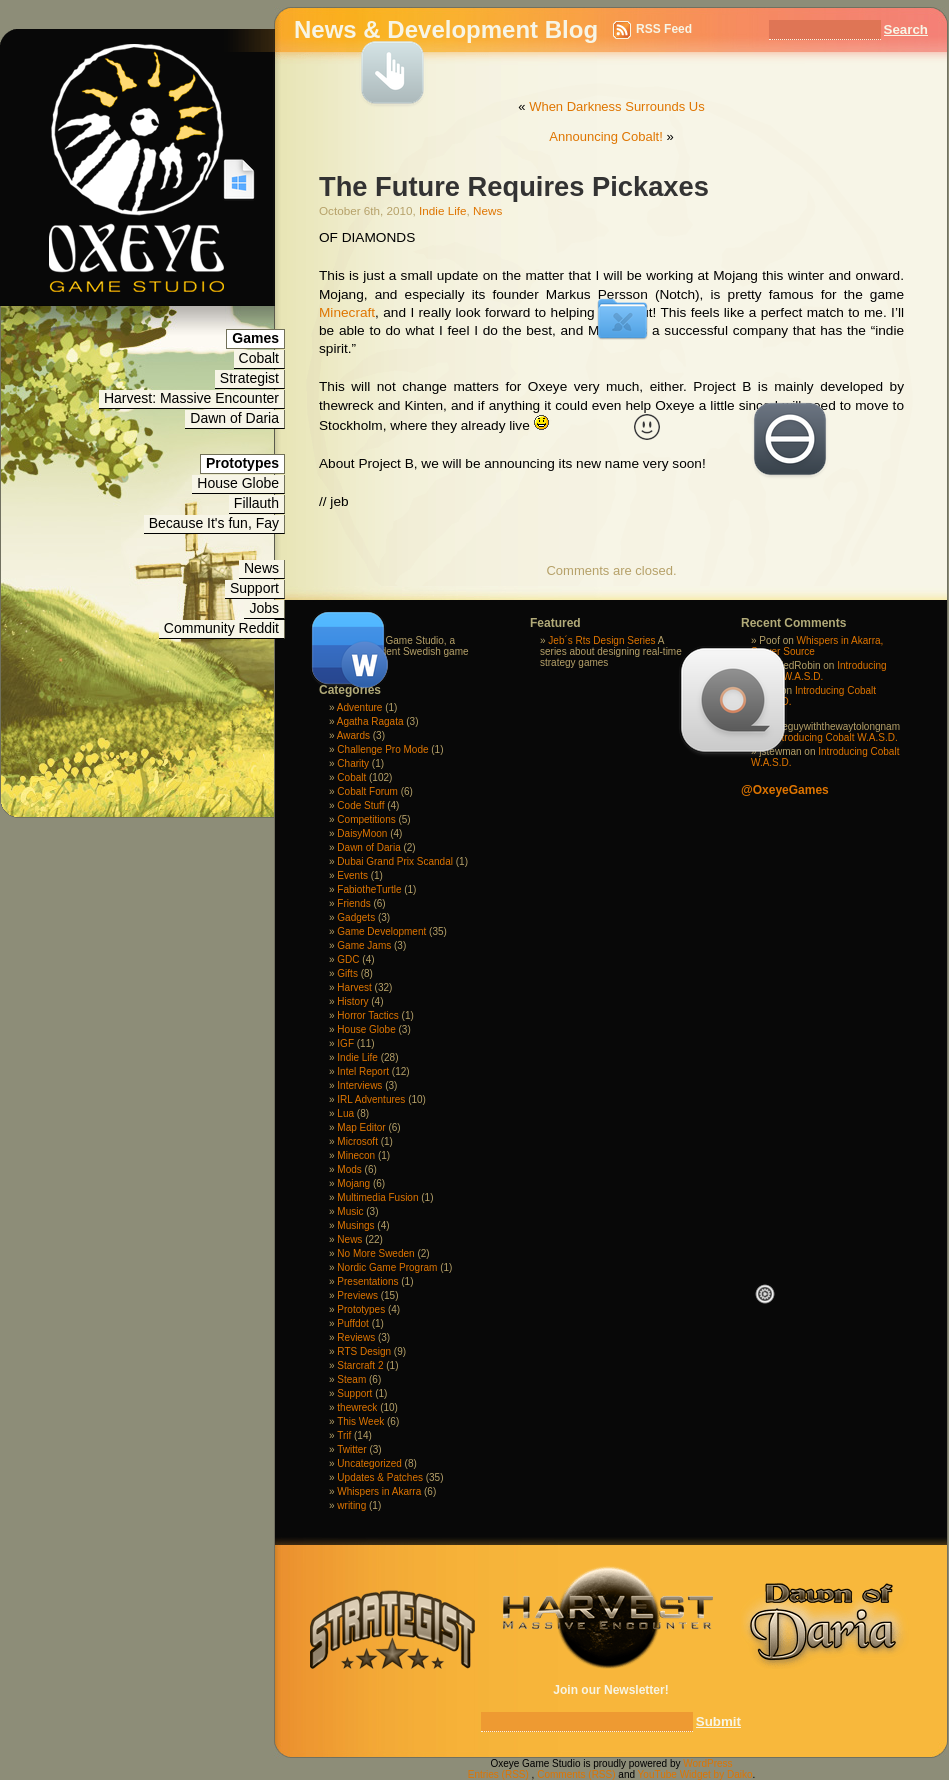 The width and height of the screenshot is (949, 1780). What do you see at coordinates (733, 700) in the screenshot?
I see `open flatseal to manage flatpak permissions` at bounding box center [733, 700].